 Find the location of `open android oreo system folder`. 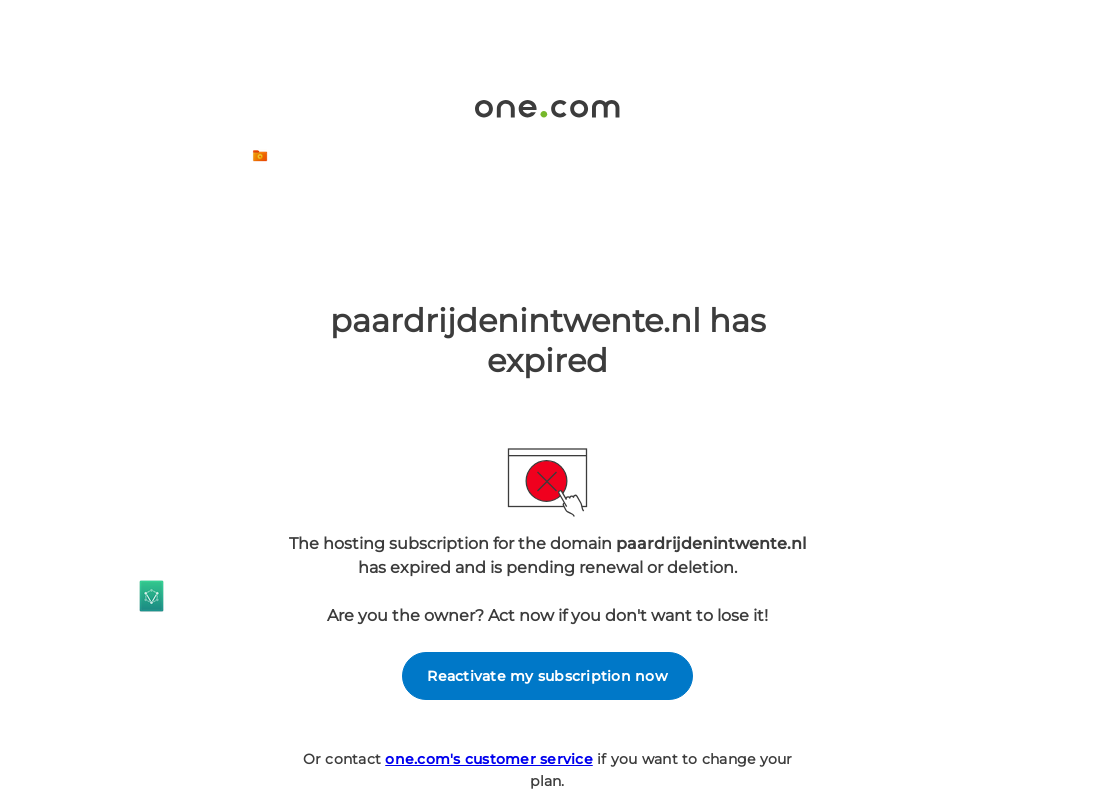

open android oreo system folder is located at coordinates (260, 156).